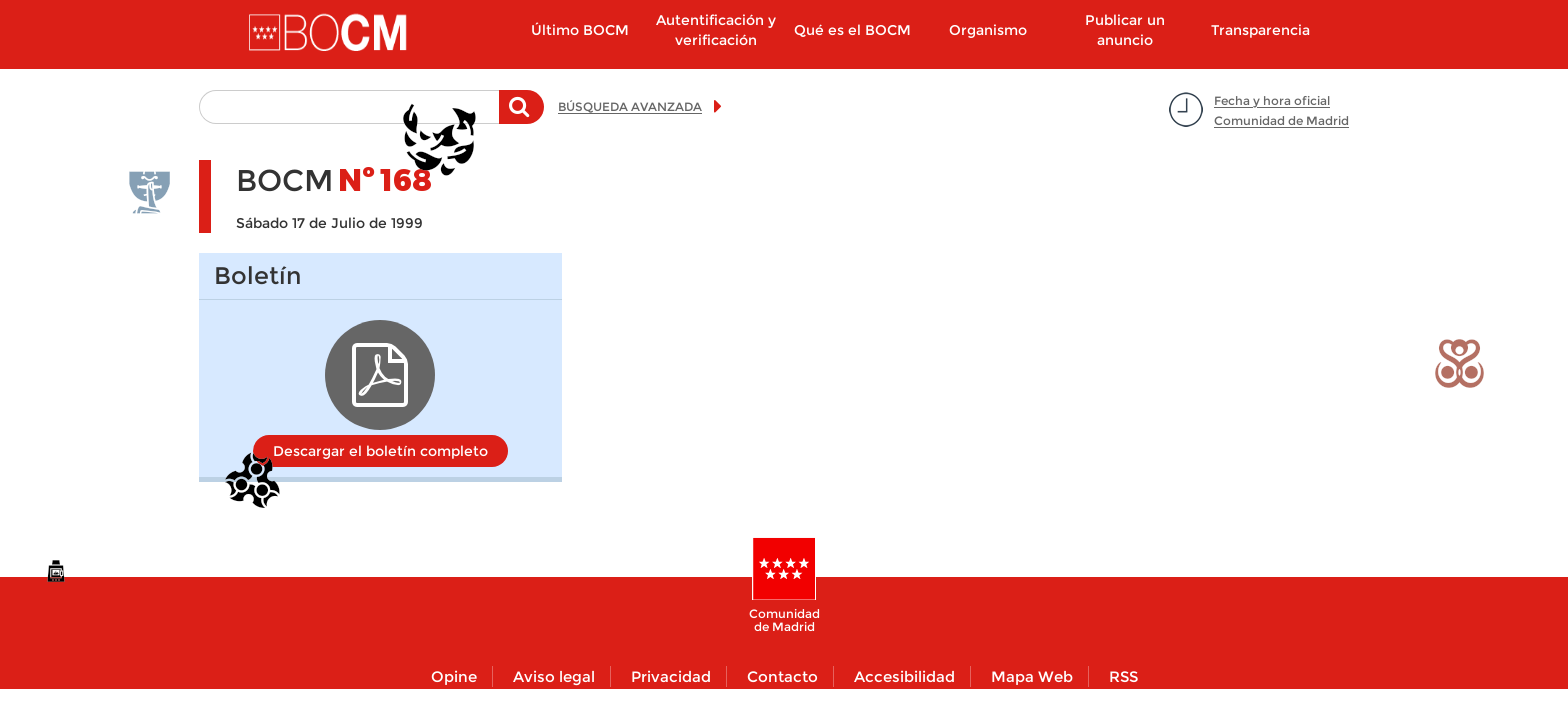 The height and width of the screenshot is (720, 1568). I want to click on decorative abstract symbol or ornament, so click(1459, 363).